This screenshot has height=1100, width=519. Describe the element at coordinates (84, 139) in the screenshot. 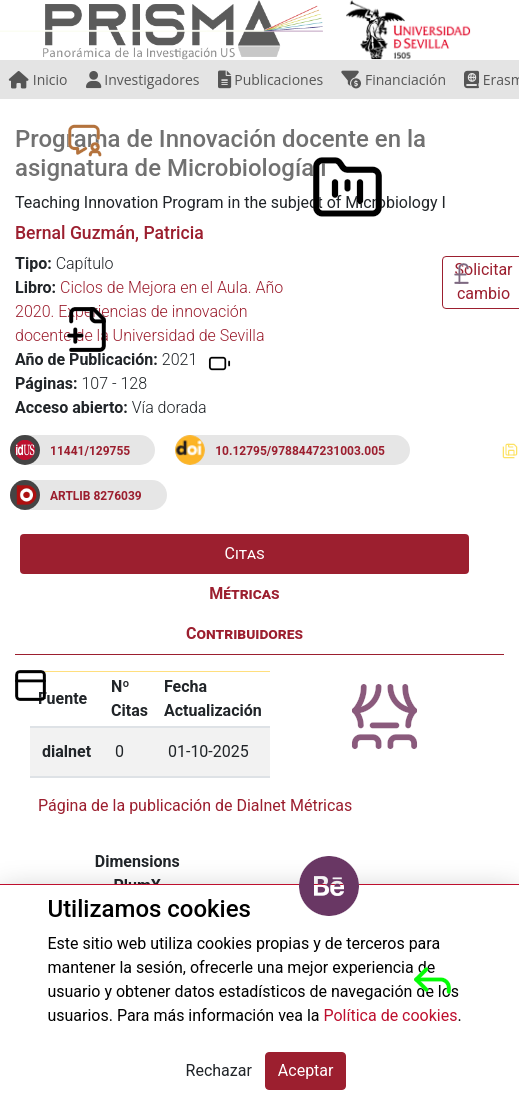

I see `view message from a specific user` at that location.